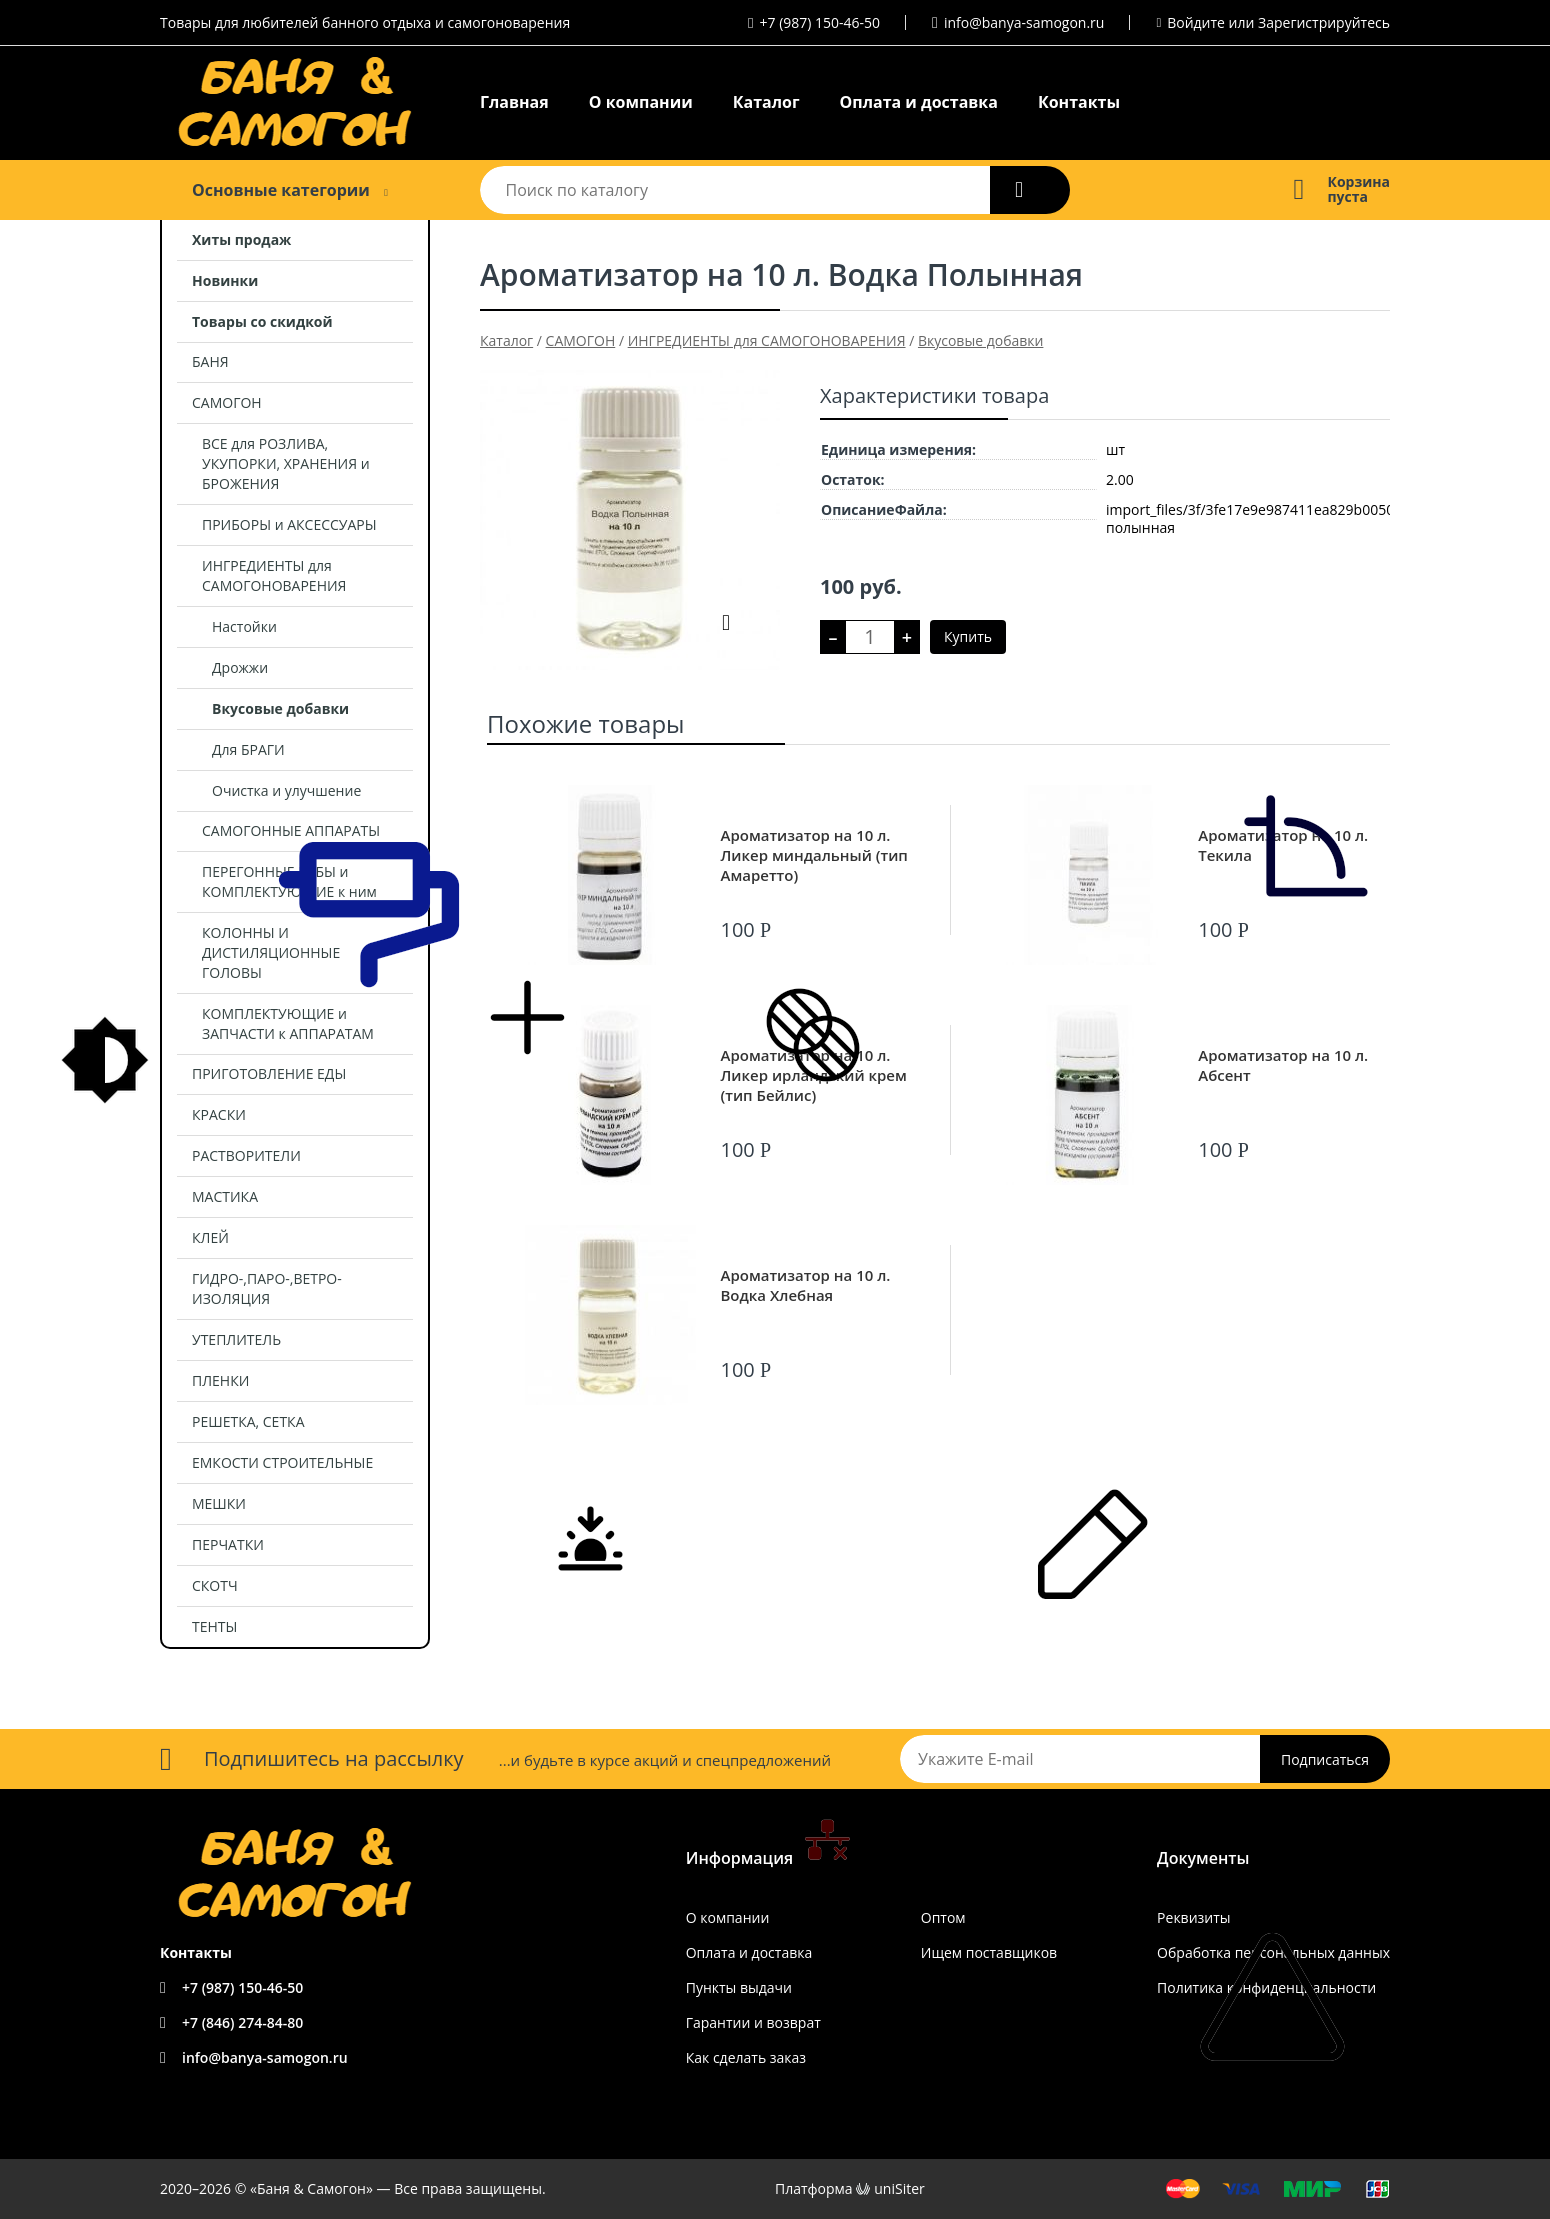  Describe the element at coordinates (1272, 1999) in the screenshot. I see `indicates a warning or caution state` at that location.